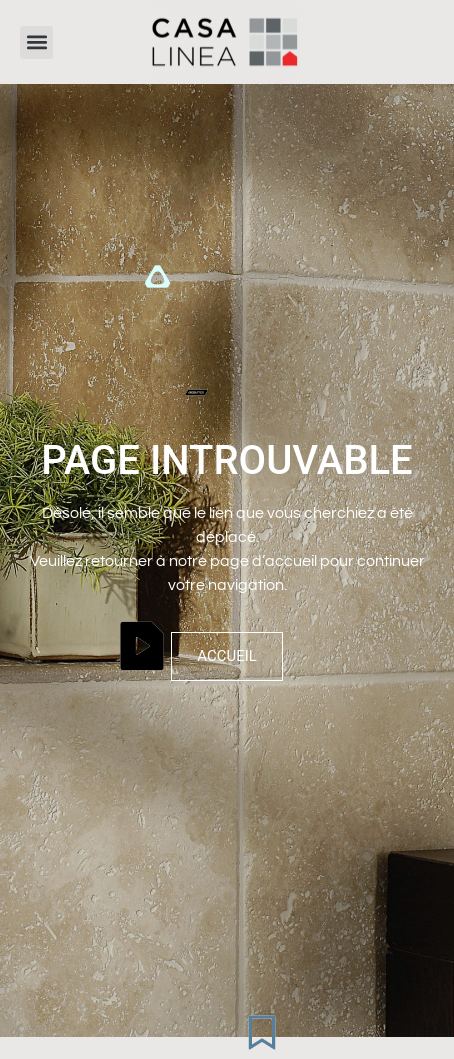  What do you see at coordinates (262, 1032) in the screenshot?
I see `save this item for later` at bounding box center [262, 1032].